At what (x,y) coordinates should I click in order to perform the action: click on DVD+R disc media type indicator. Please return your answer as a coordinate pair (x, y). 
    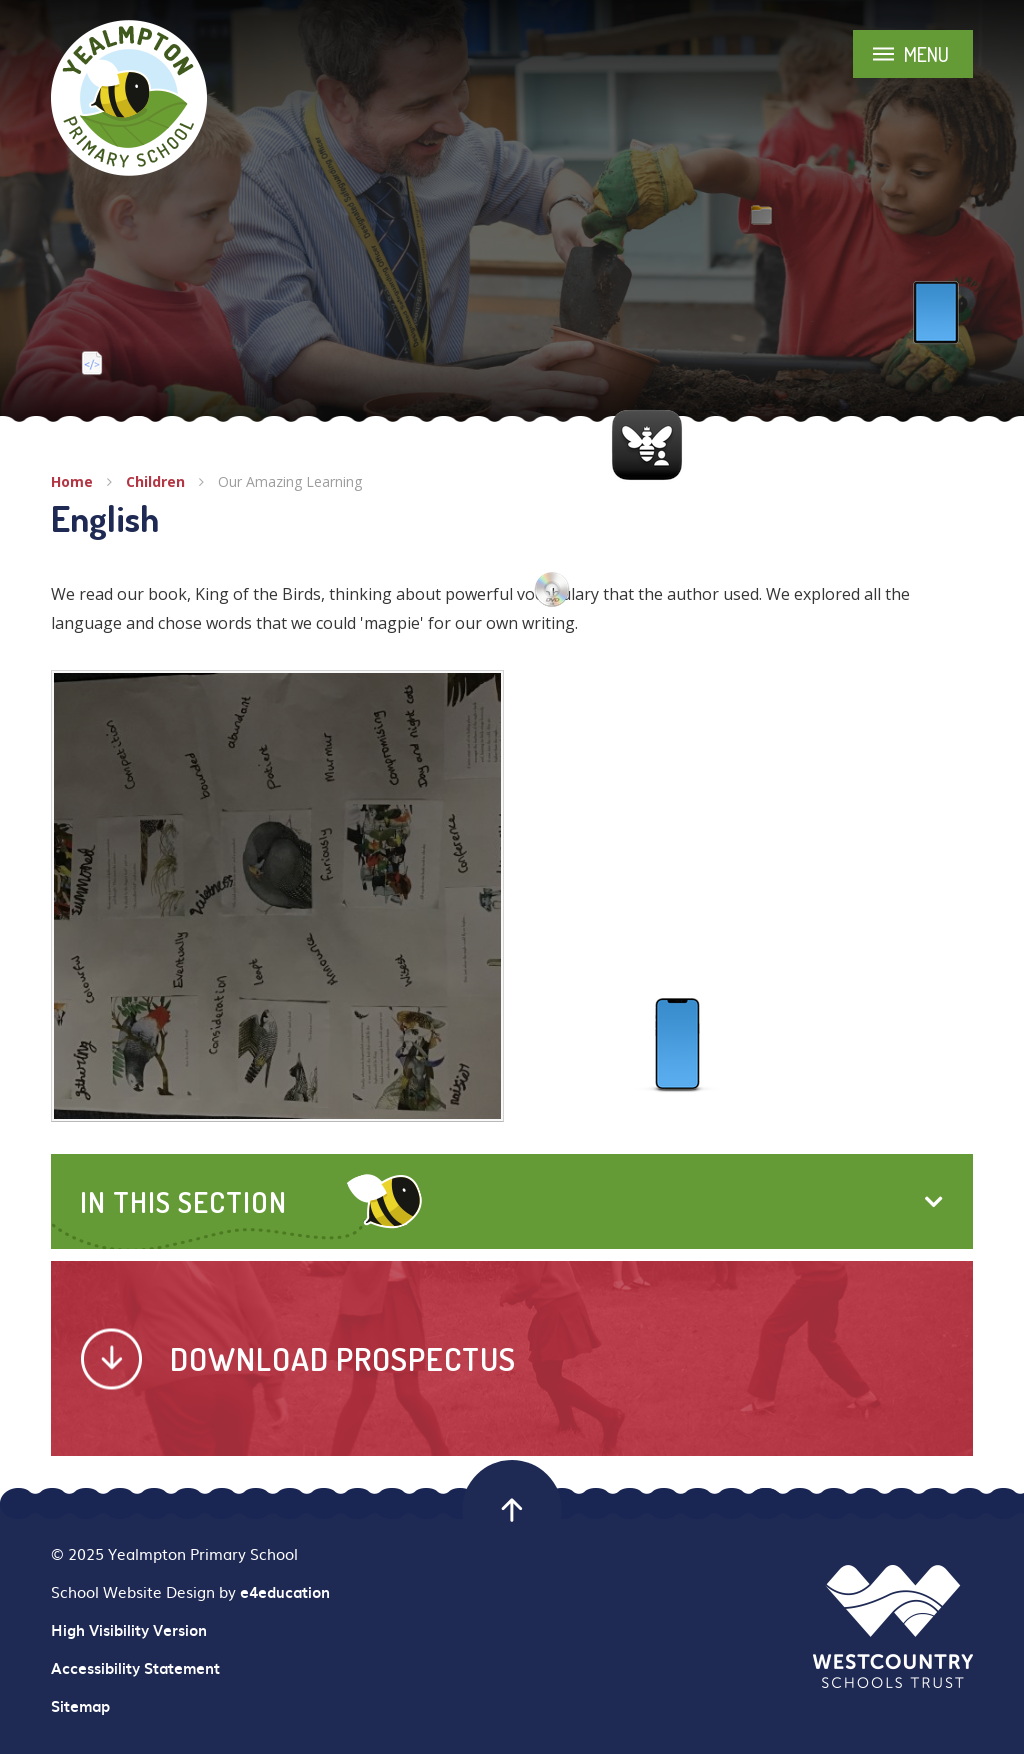
    Looking at the image, I should click on (552, 590).